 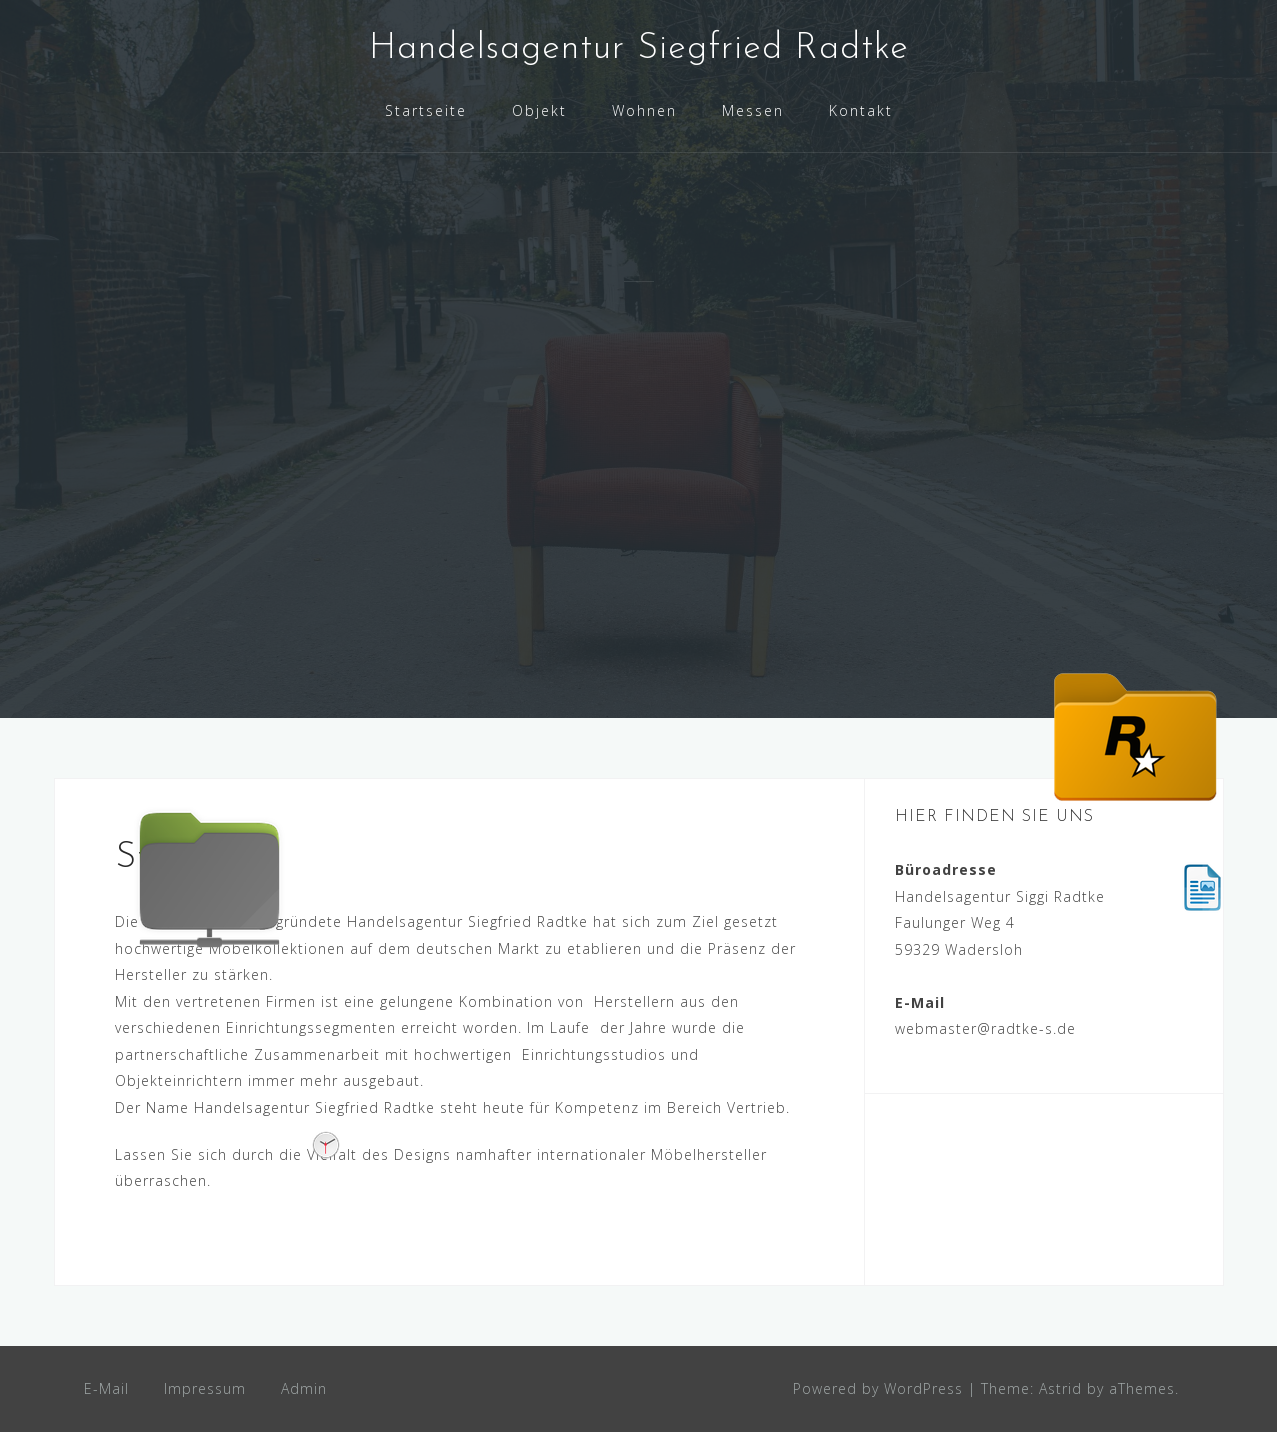 I want to click on access recently opened files or folders, so click(x=326, y=1145).